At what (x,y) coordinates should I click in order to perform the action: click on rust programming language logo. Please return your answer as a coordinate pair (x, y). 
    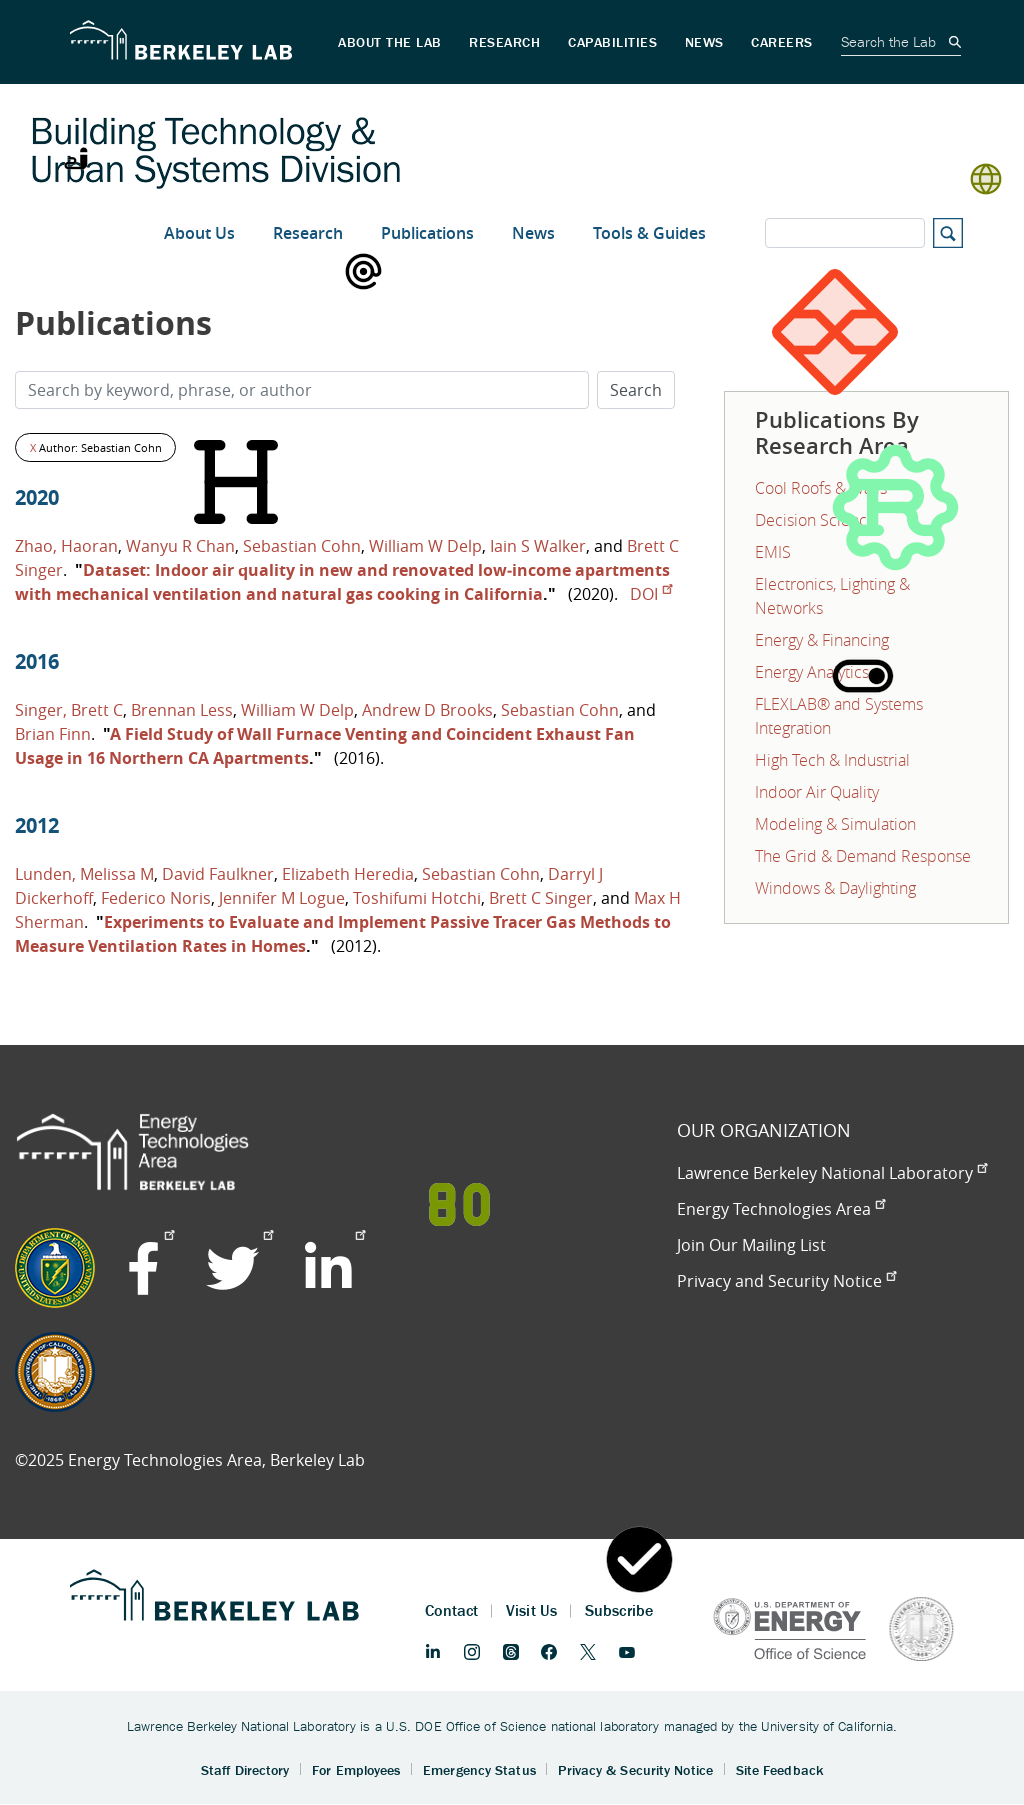
    Looking at the image, I should click on (895, 507).